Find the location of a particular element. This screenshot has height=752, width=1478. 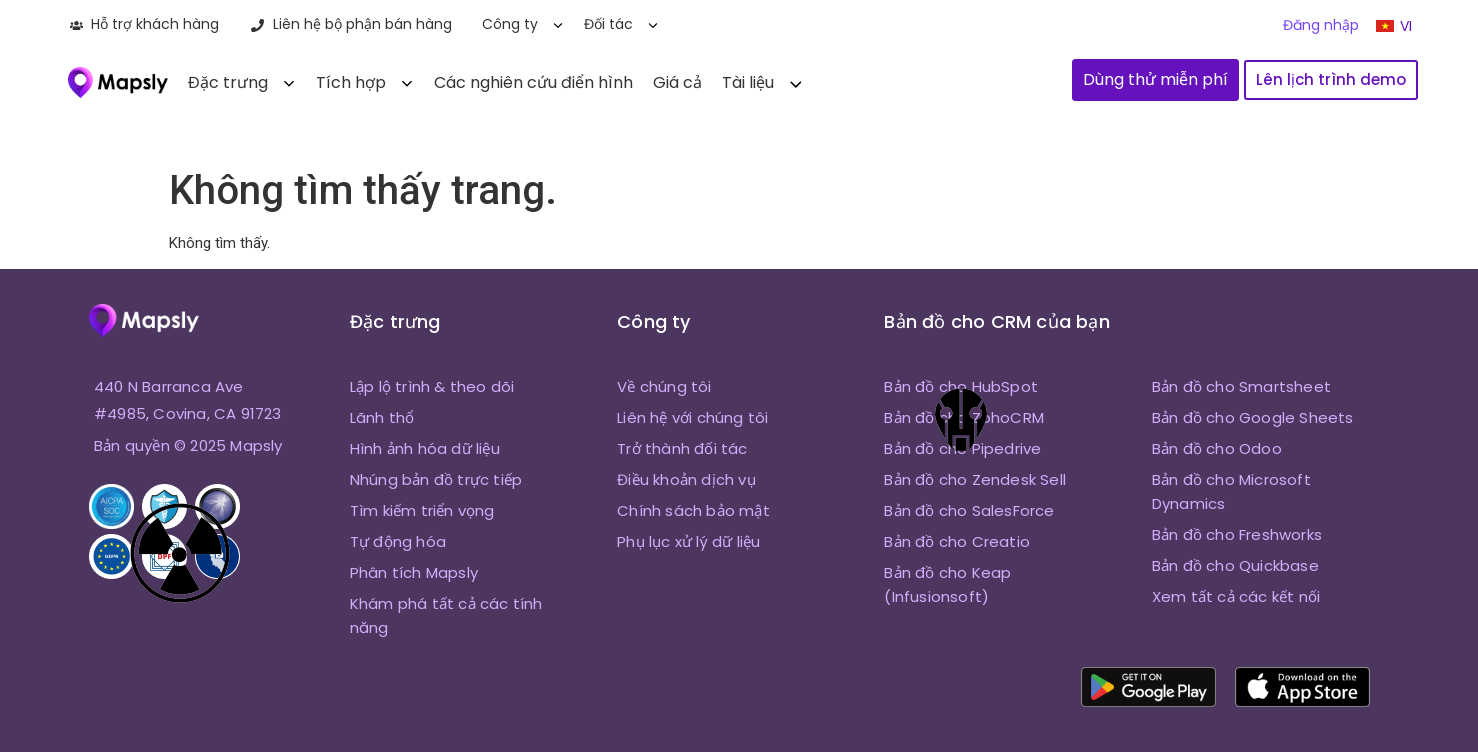

indicates radioactive or hazardous material warning is located at coordinates (180, 553).